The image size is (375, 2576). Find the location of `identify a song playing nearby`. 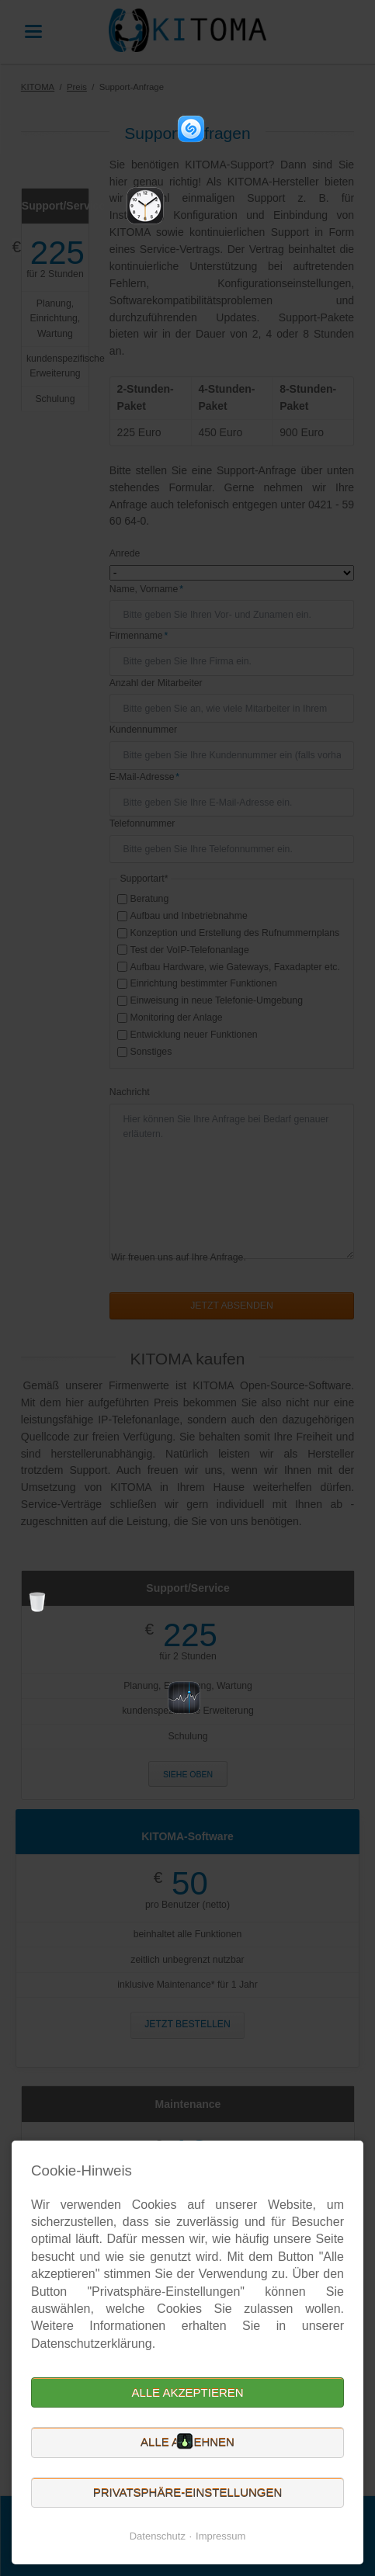

identify a song playing nearby is located at coordinates (191, 129).